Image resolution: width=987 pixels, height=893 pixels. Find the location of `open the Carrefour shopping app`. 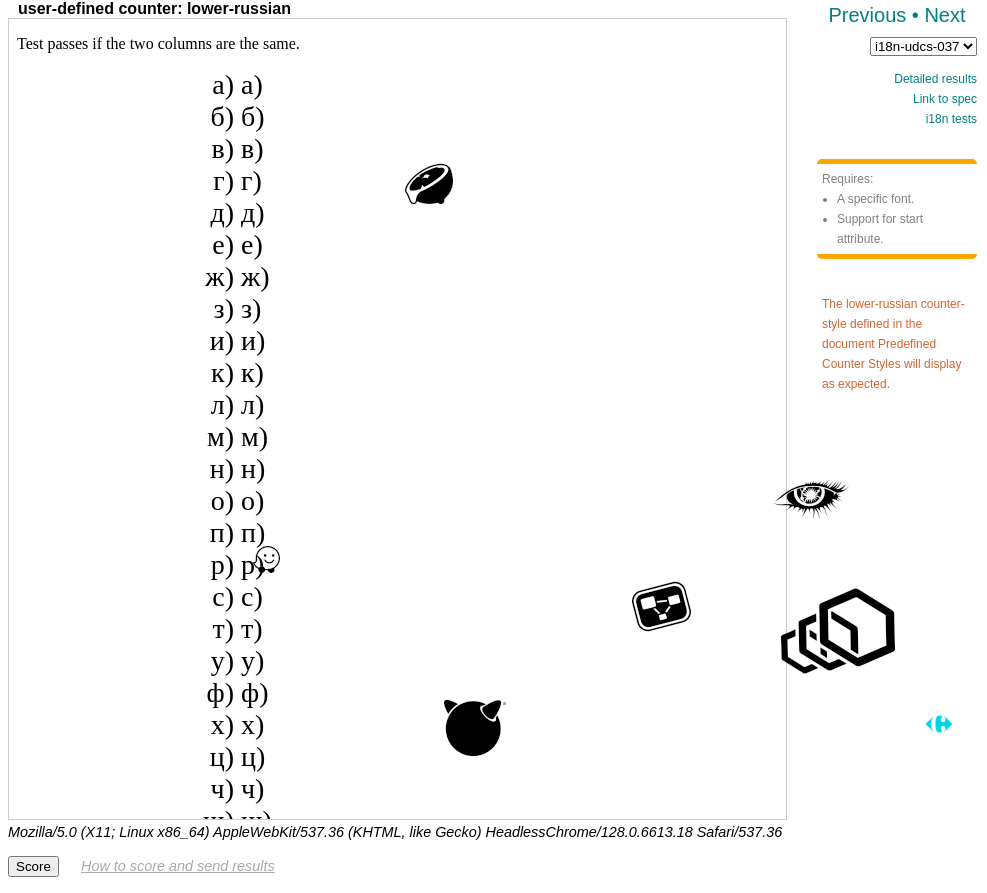

open the Carrefour shopping app is located at coordinates (939, 724).